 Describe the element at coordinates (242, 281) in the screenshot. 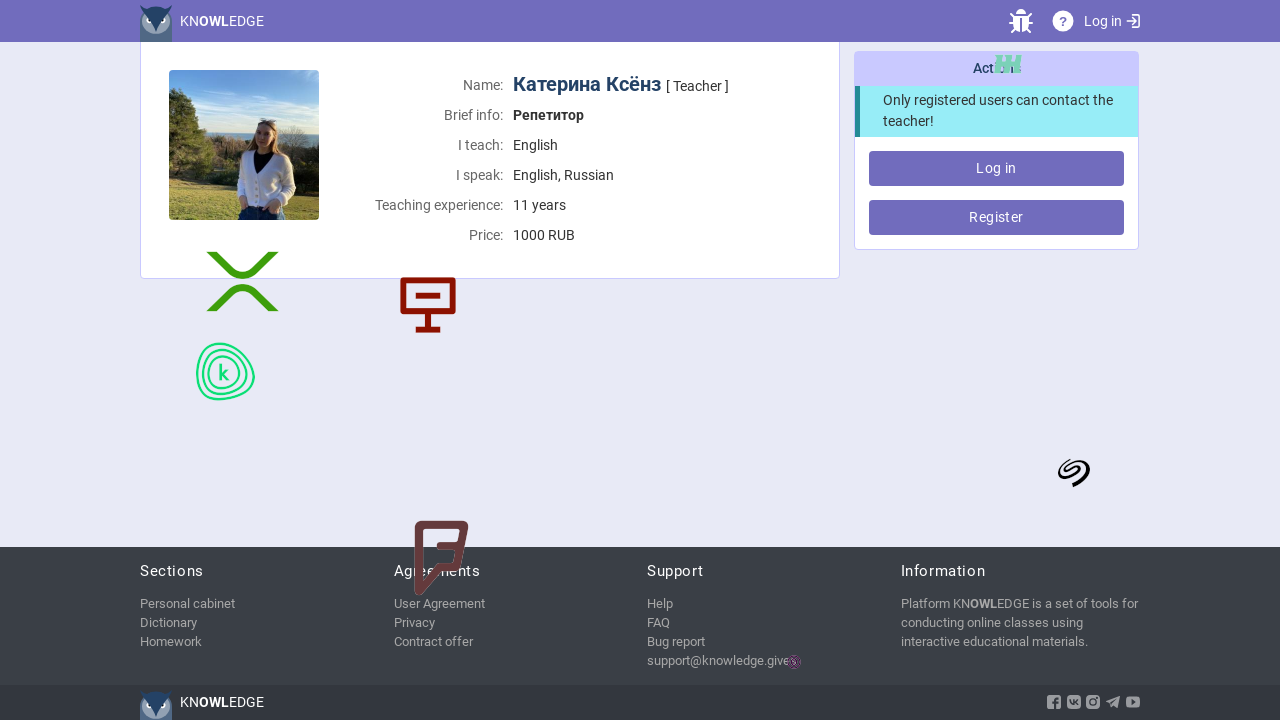

I see `xrp cryptocurrency logo` at that location.